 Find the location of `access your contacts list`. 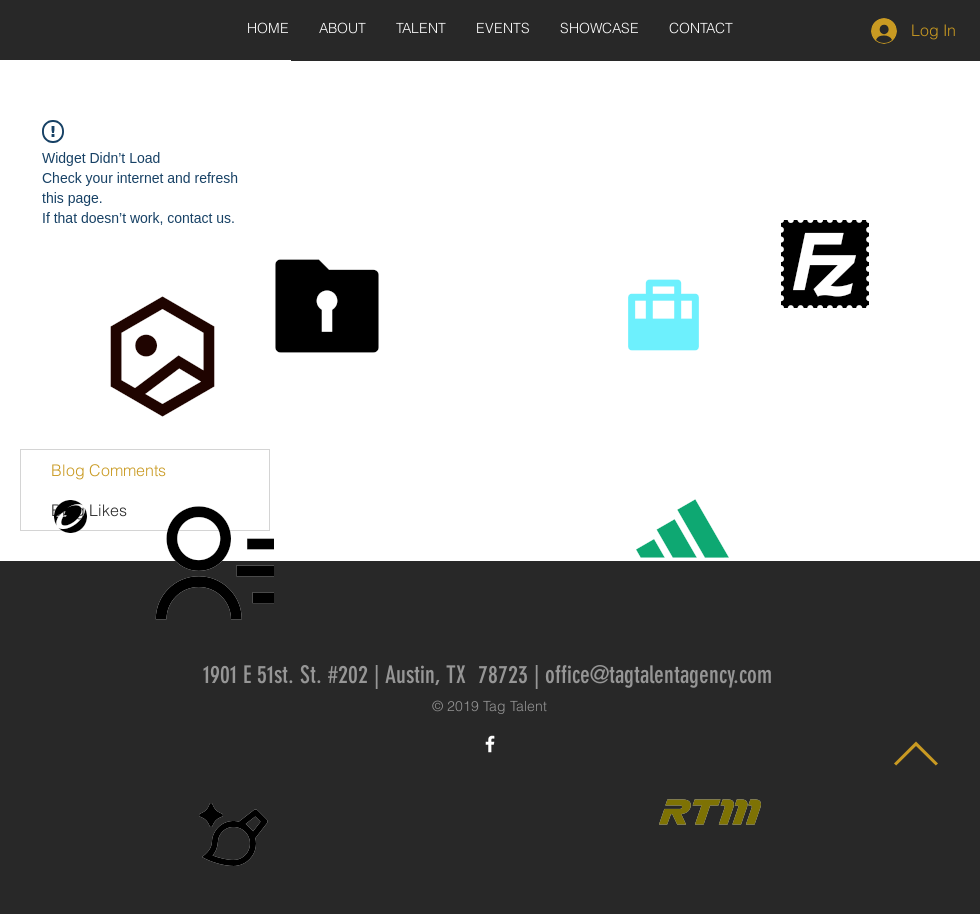

access your contacts list is located at coordinates (209, 565).